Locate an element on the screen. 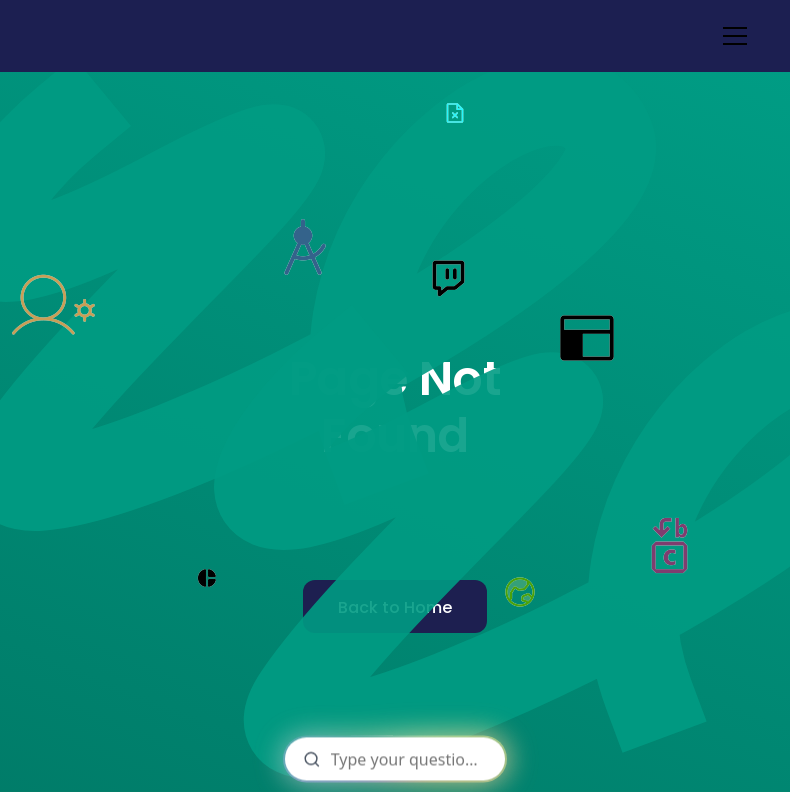 The width and height of the screenshot is (790, 792). access drawing or measurement tools is located at coordinates (303, 248).